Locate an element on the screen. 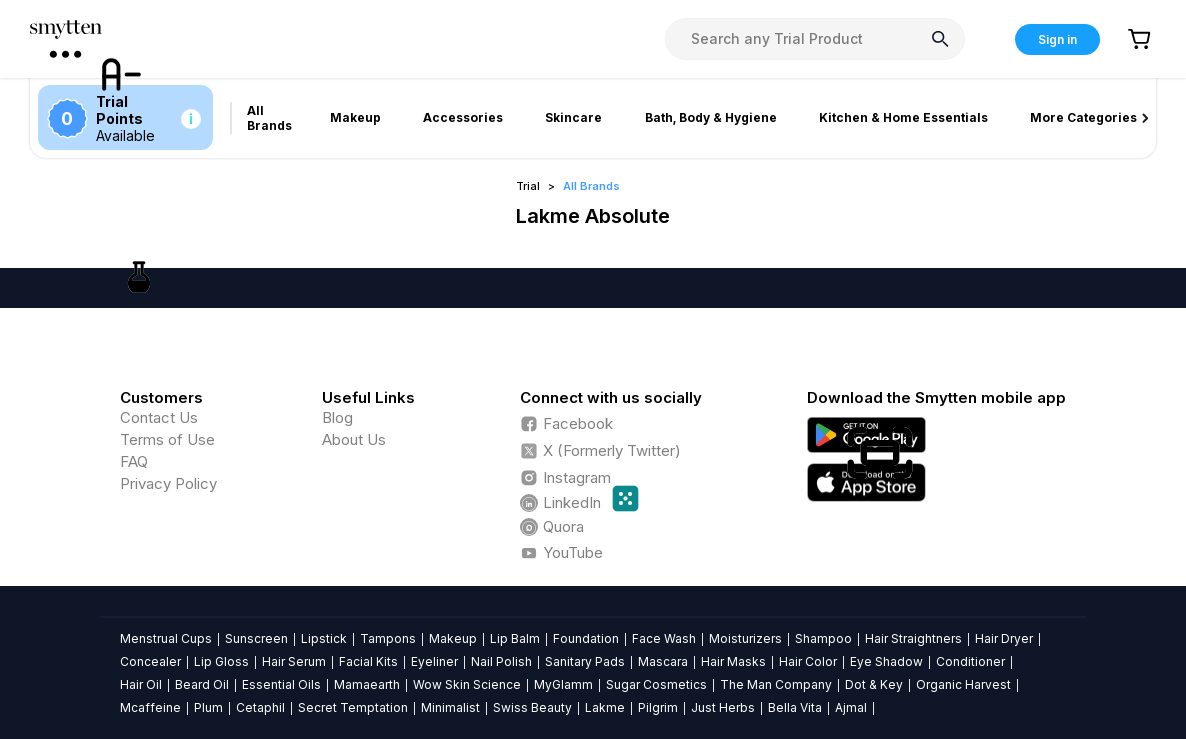  access laboratory or science features is located at coordinates (139, 277).